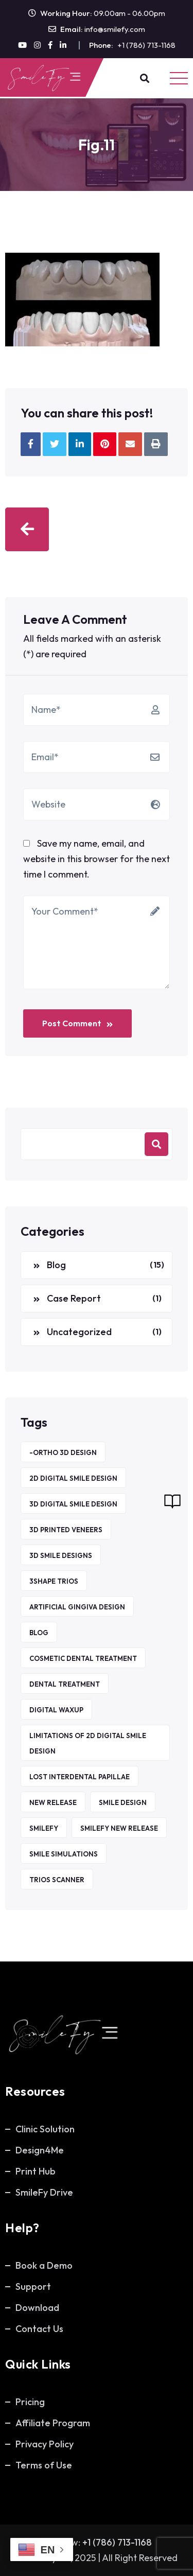  What do you see at coordinates (28, 2037) in the screenshot?
I see `add a sticker to your message` at bounding box center [28, 2037].